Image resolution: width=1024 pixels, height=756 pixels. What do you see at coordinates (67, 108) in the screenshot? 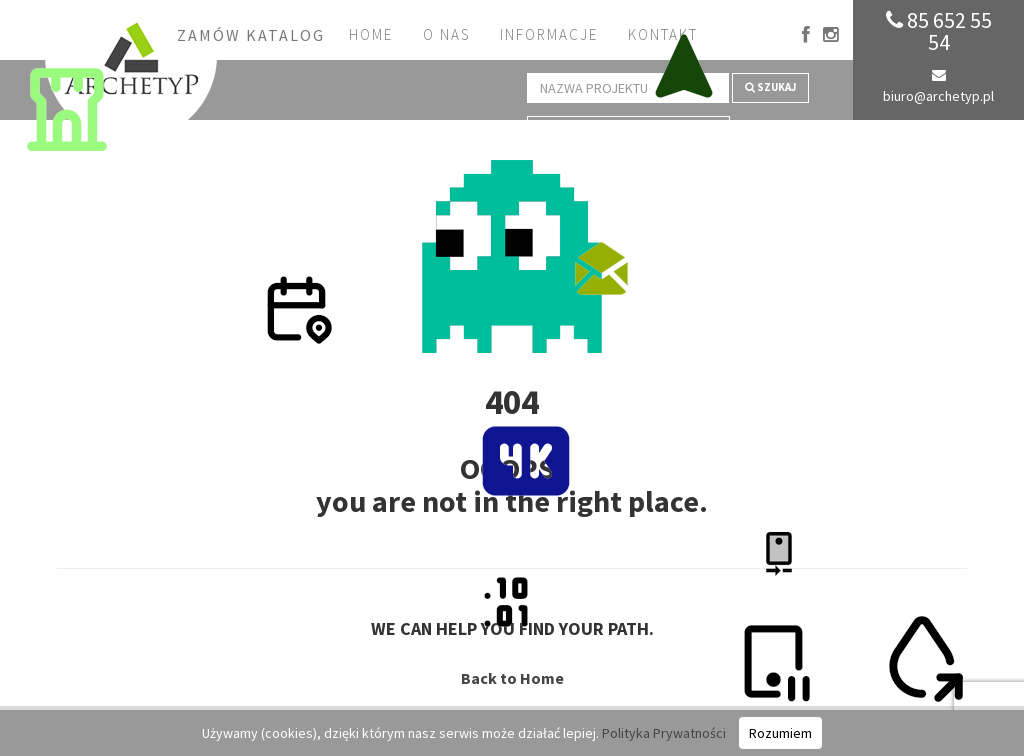
I see `access castle or fortress-themed game content` at bounding box center [67, 108].